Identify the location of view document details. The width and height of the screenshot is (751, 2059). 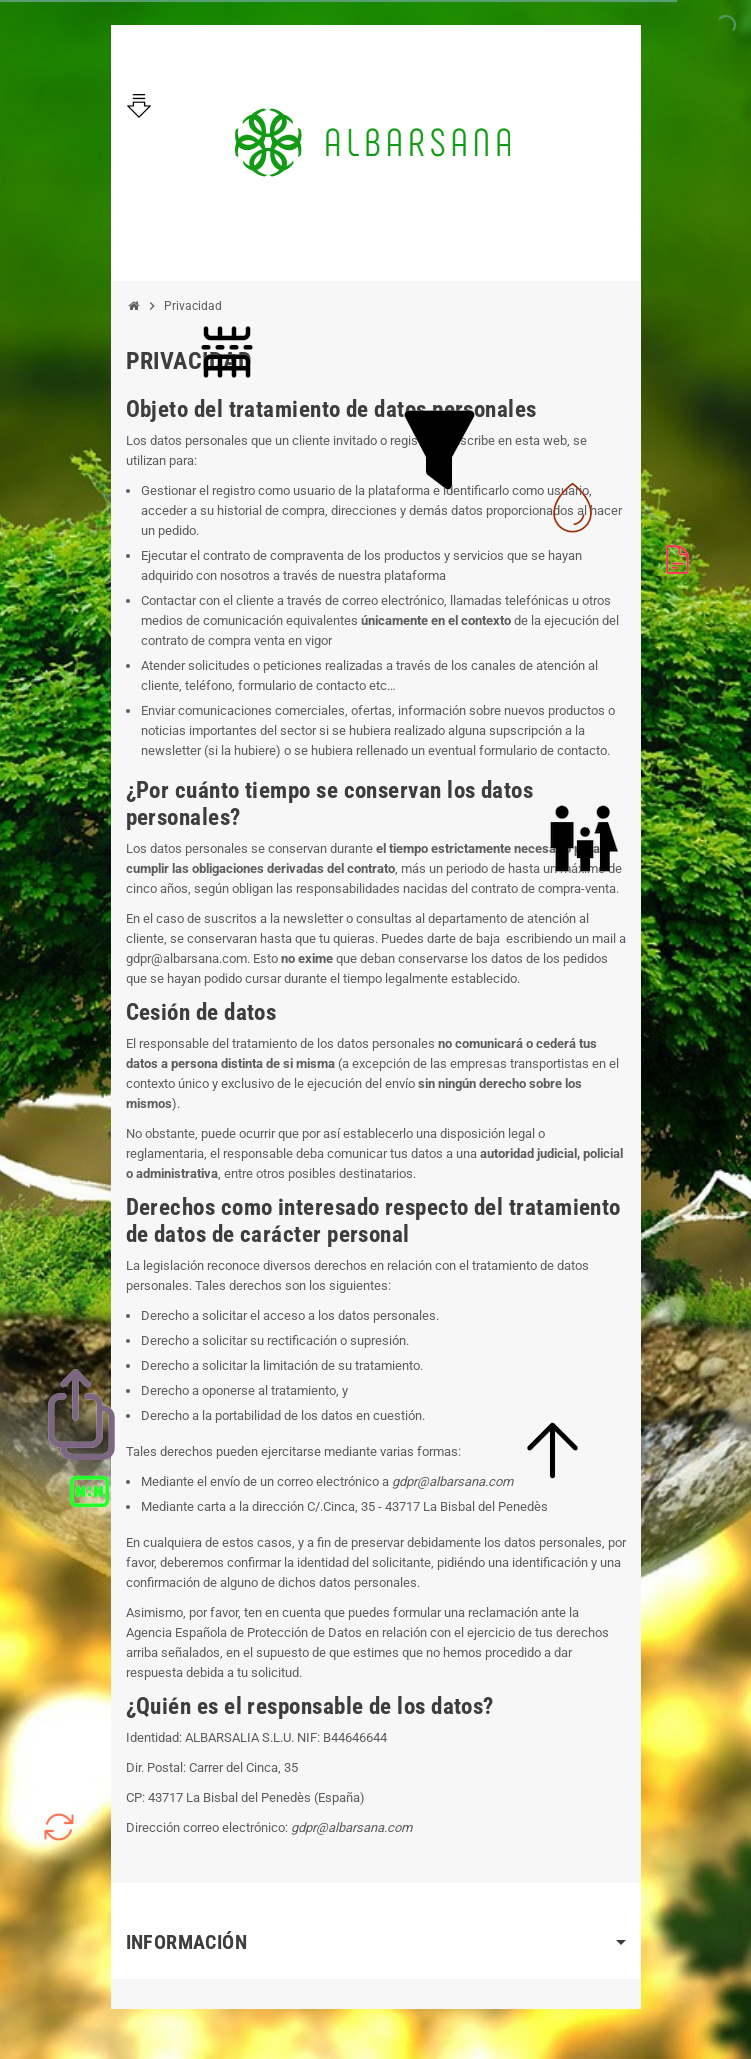
(677, 559).